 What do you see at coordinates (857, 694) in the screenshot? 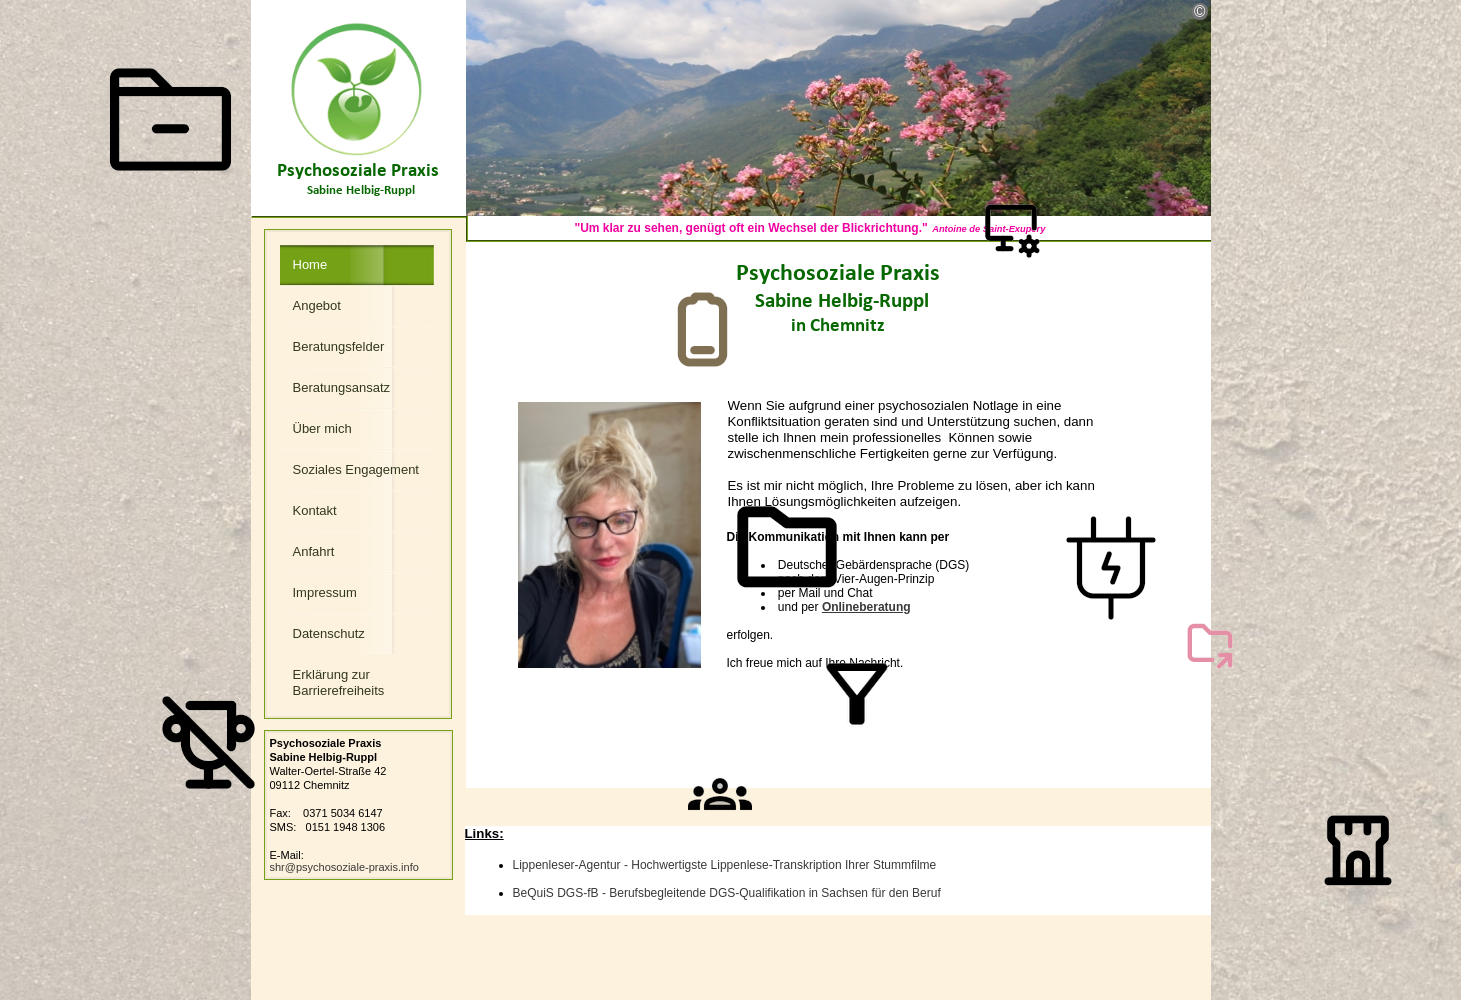
I see `filter or sort content` at bounding box center [857, 694].